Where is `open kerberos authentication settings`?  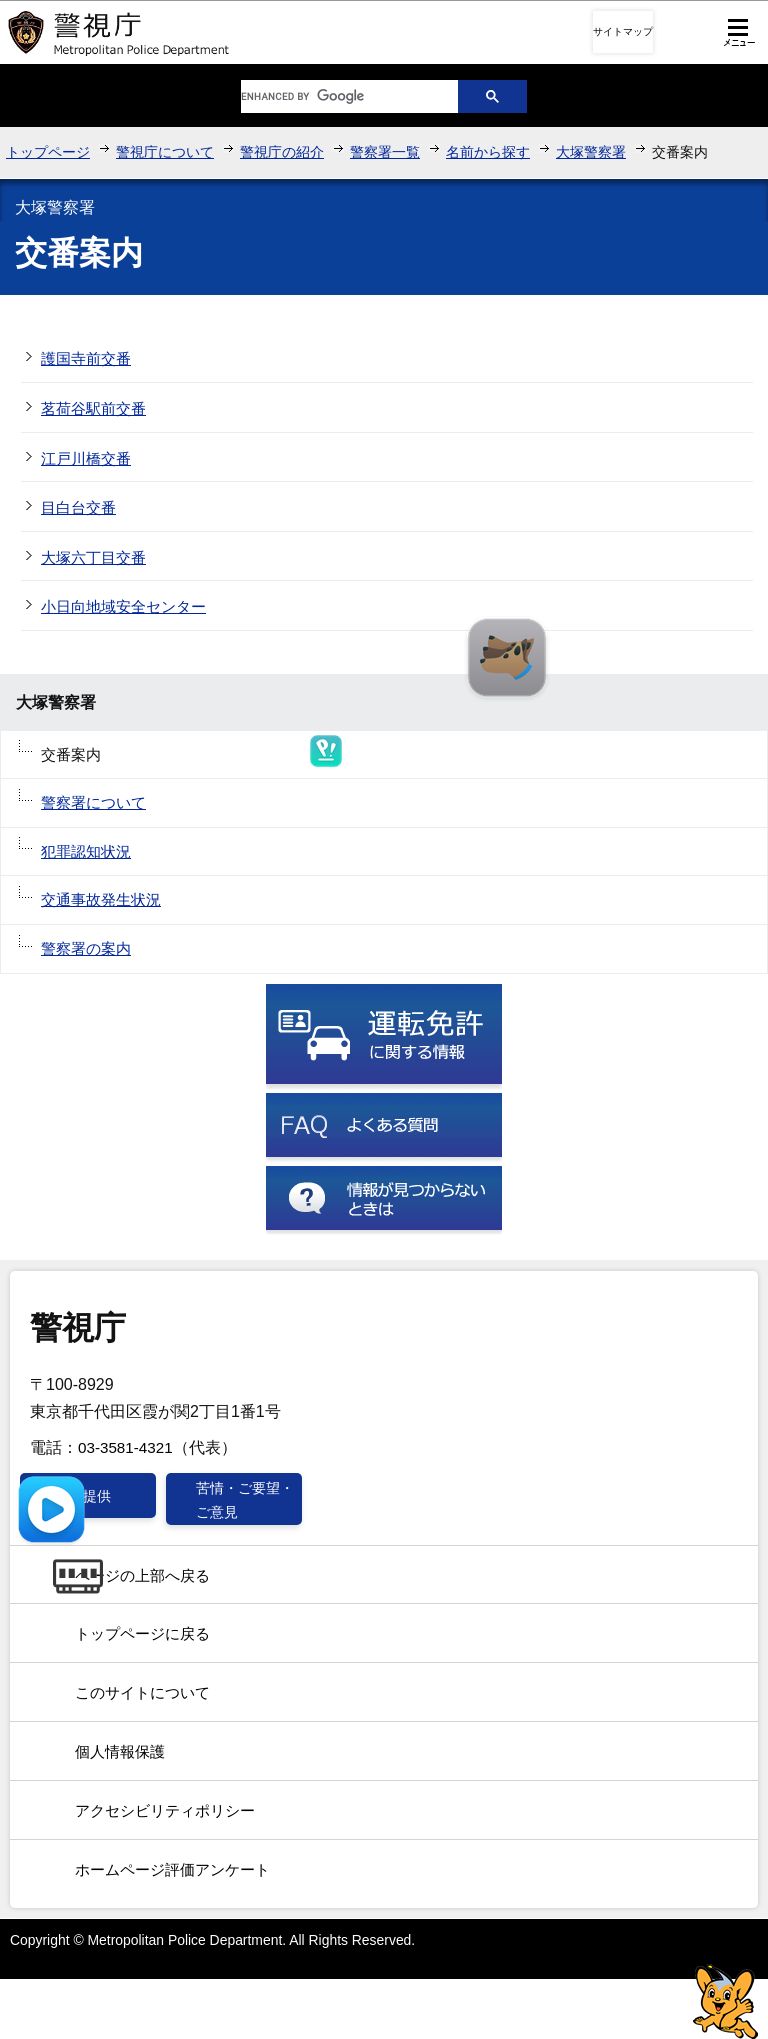 open kerberos authentication settings is located at coordinates (507, 659).